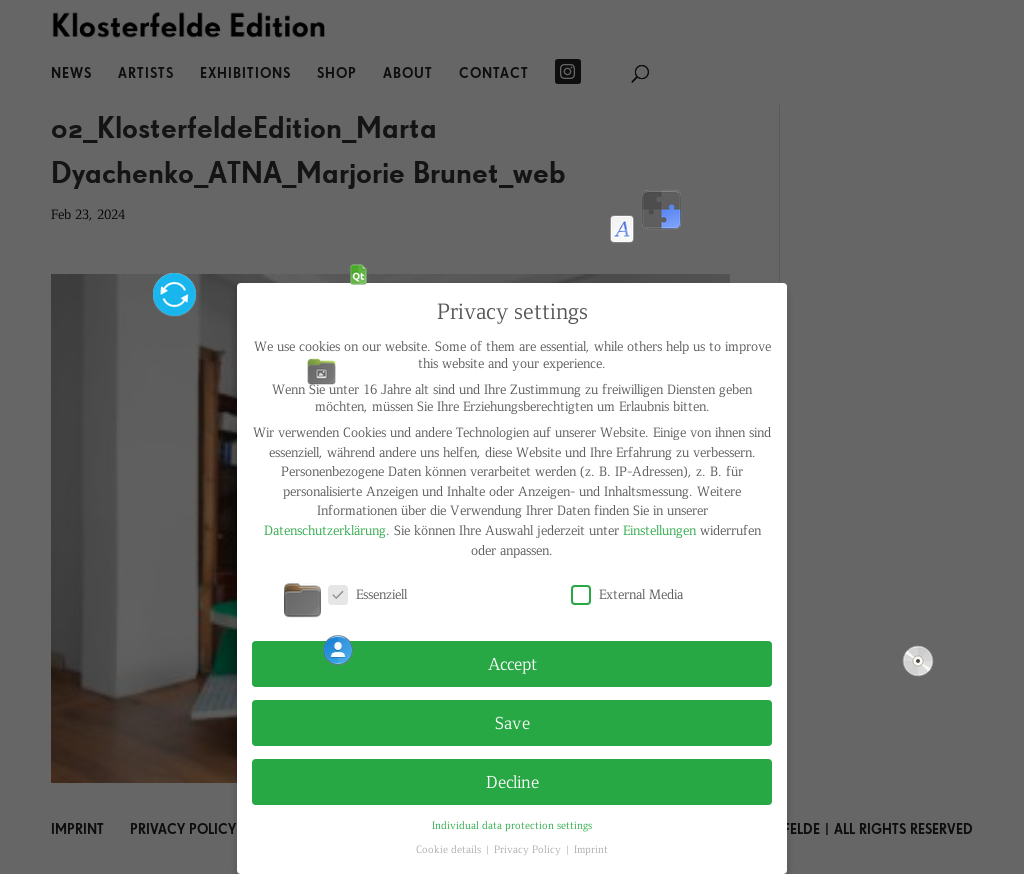 The image size is (1024, 874). Describe the element at coordinates (661, 209) in the screenshot. I see `manage bluetooth plugins or extensions` at that location.